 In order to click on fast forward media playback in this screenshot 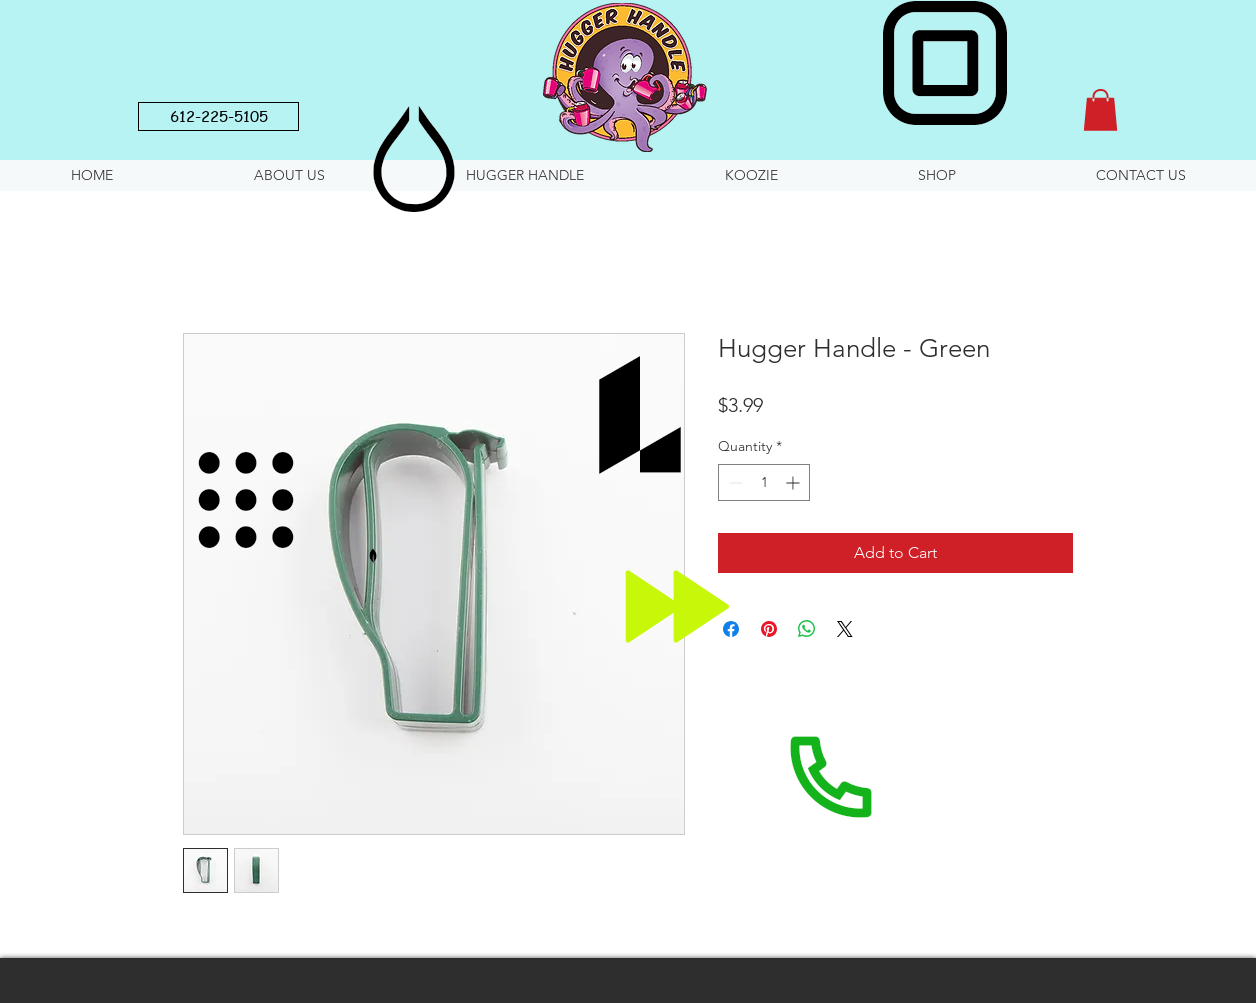, I will do `click(673, 606)`.